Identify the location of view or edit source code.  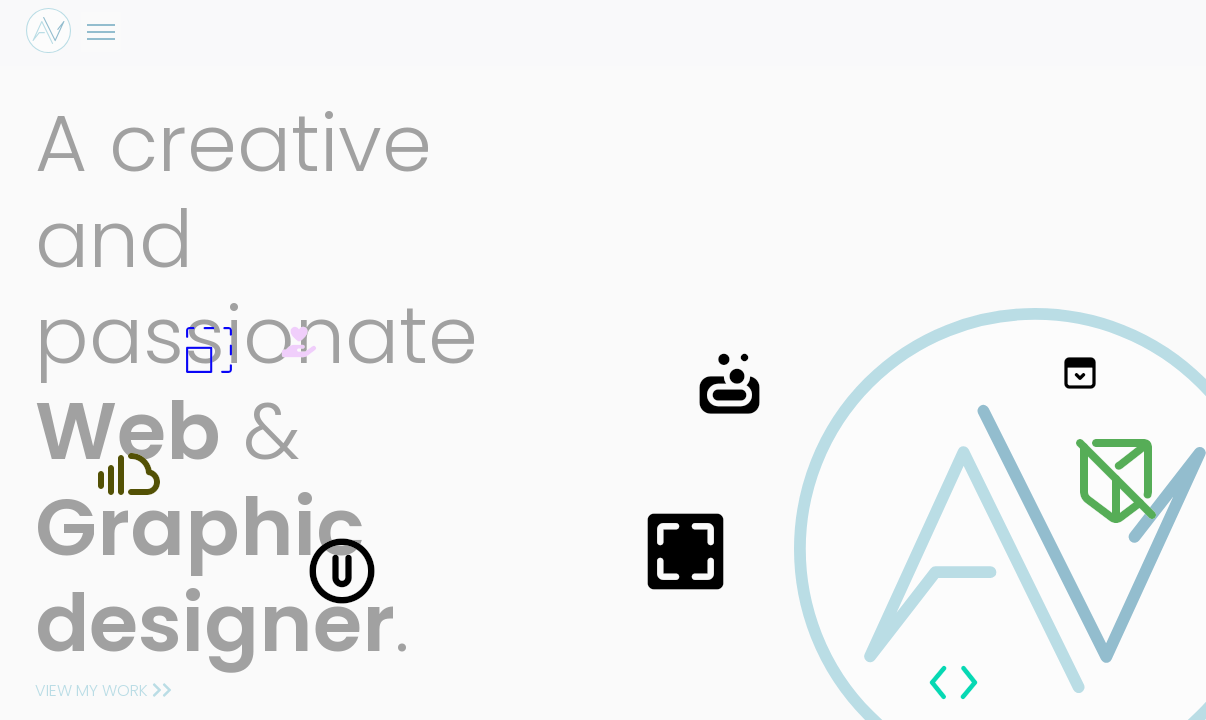
(953, 682).